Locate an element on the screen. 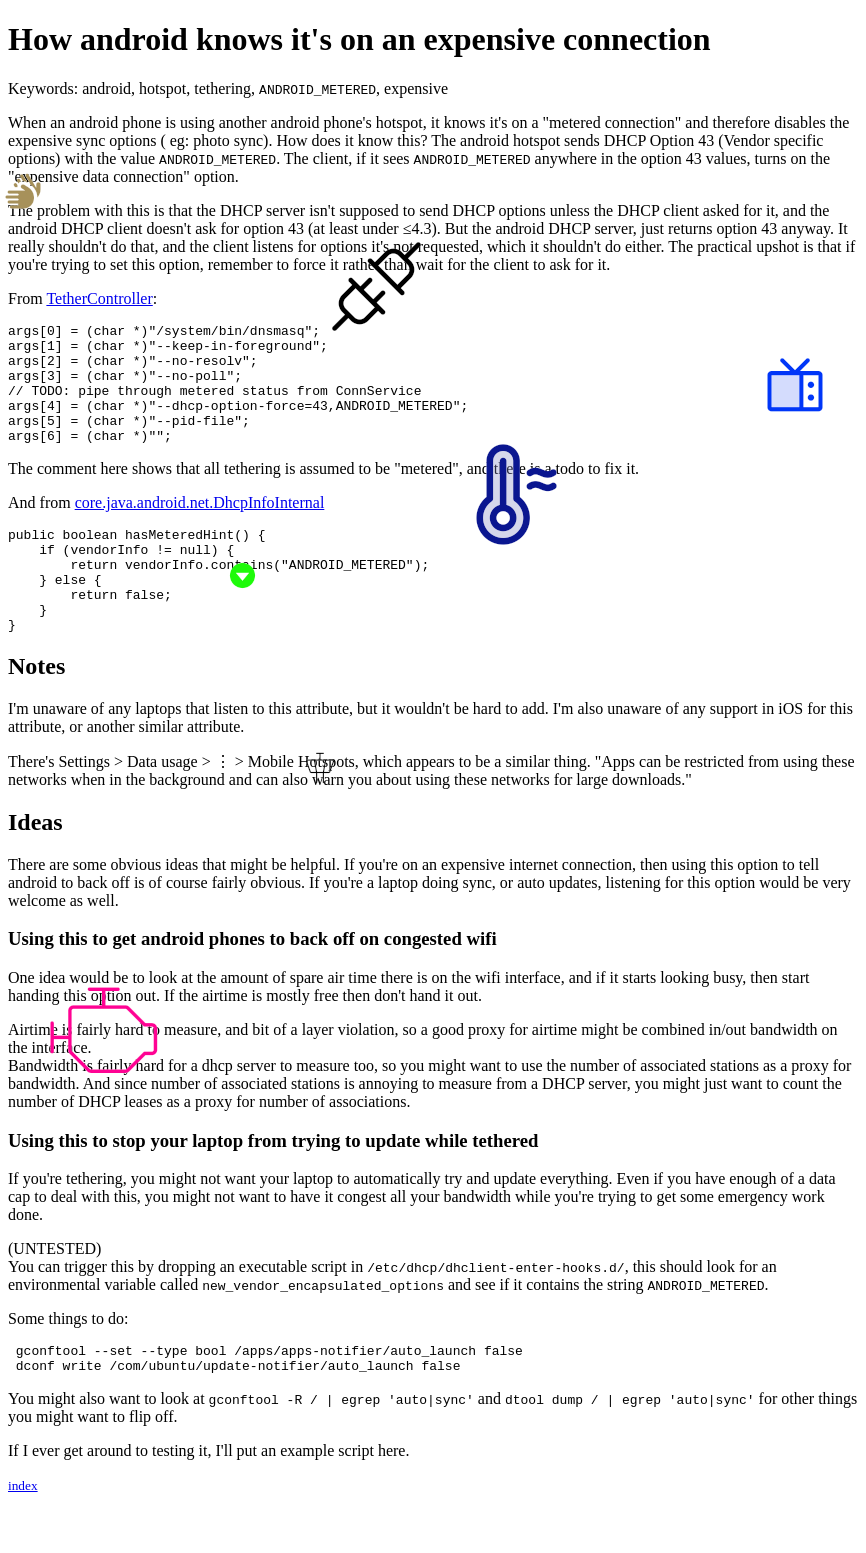 The height and width of the screenshot is (1553, 866). expand dropdown menu or content is located at coordinates (242, 575).